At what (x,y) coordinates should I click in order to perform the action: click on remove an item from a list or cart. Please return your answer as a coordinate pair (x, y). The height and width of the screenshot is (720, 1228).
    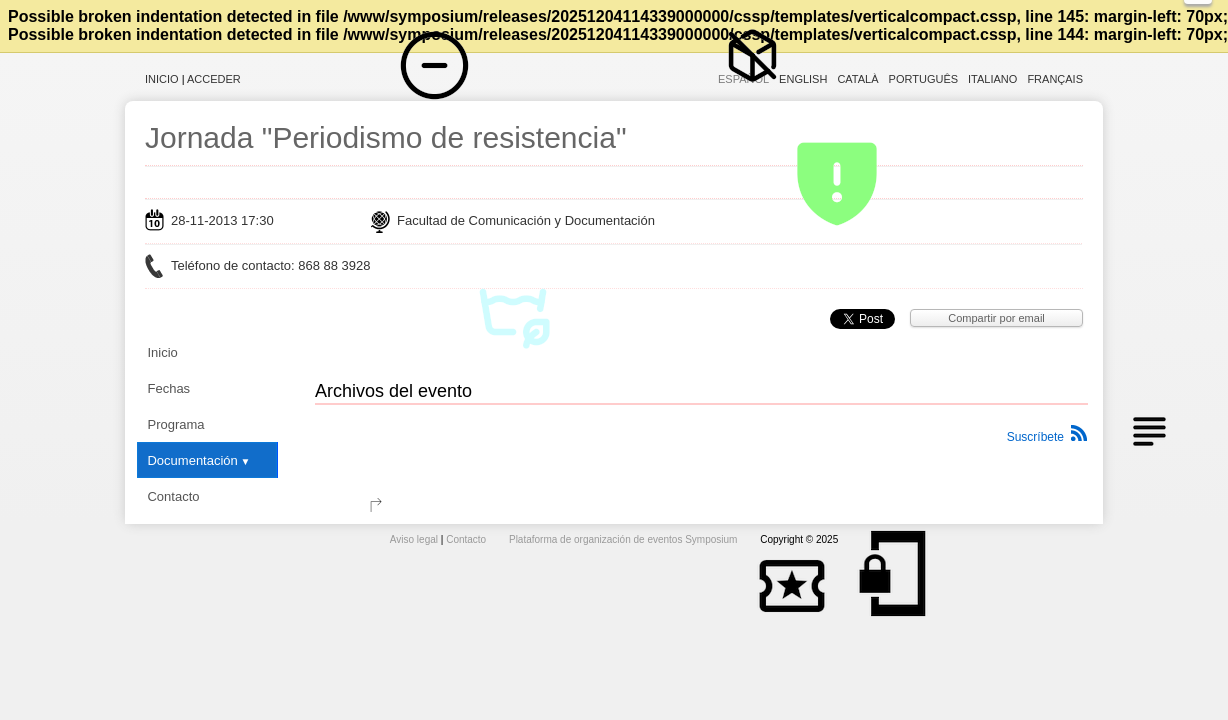
    Looking at the image, I should click on (434, 65).